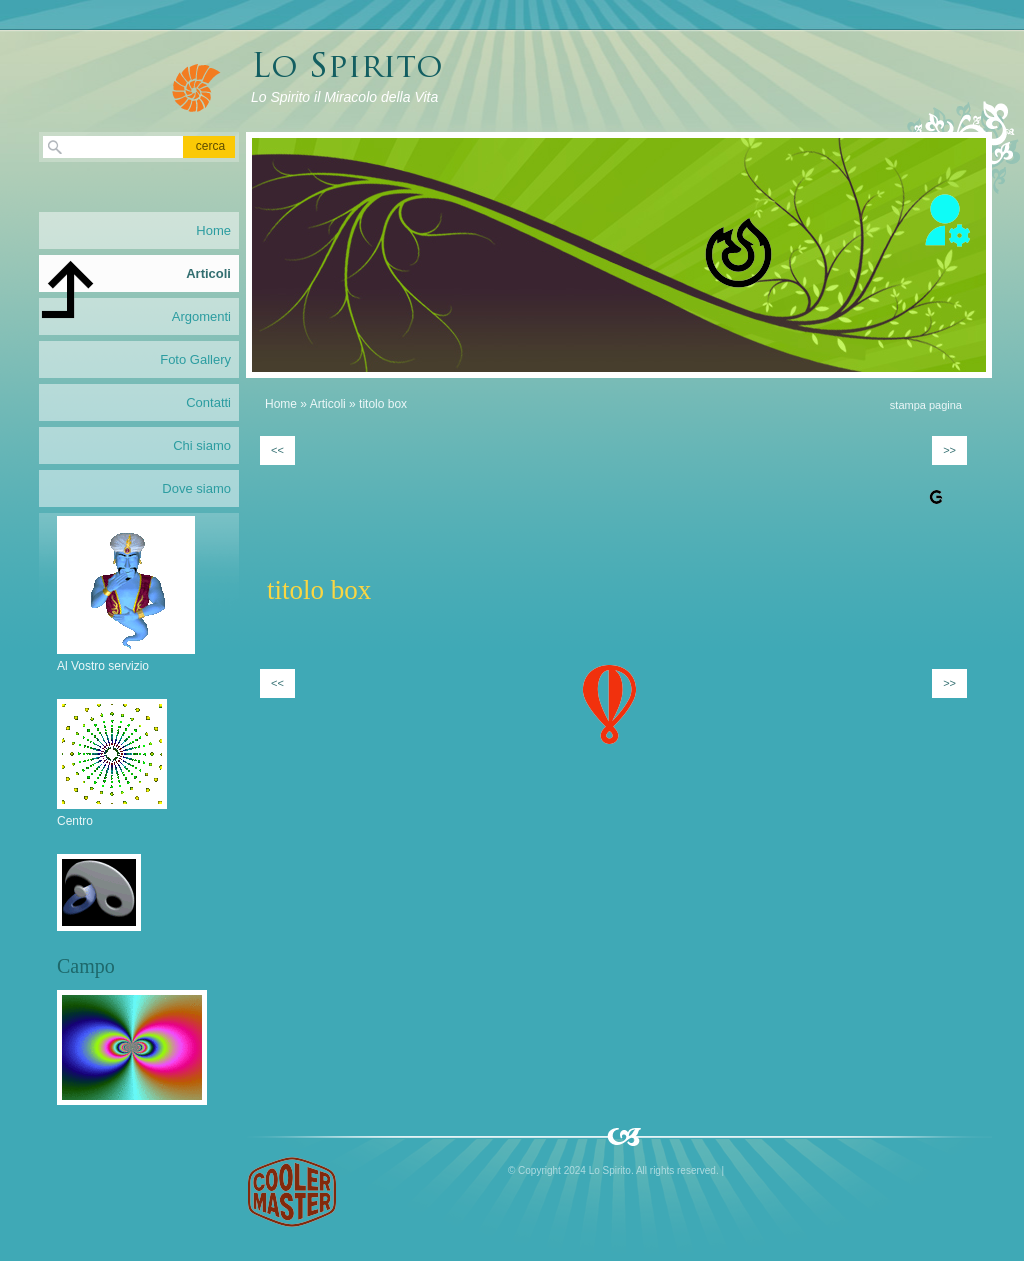 The width and height of the screenshot is (1024, 1261). What do you see at coordinates (67, 293) in the screenshot?
I see `turn right then continue forward` at bounding box center [67, 293].